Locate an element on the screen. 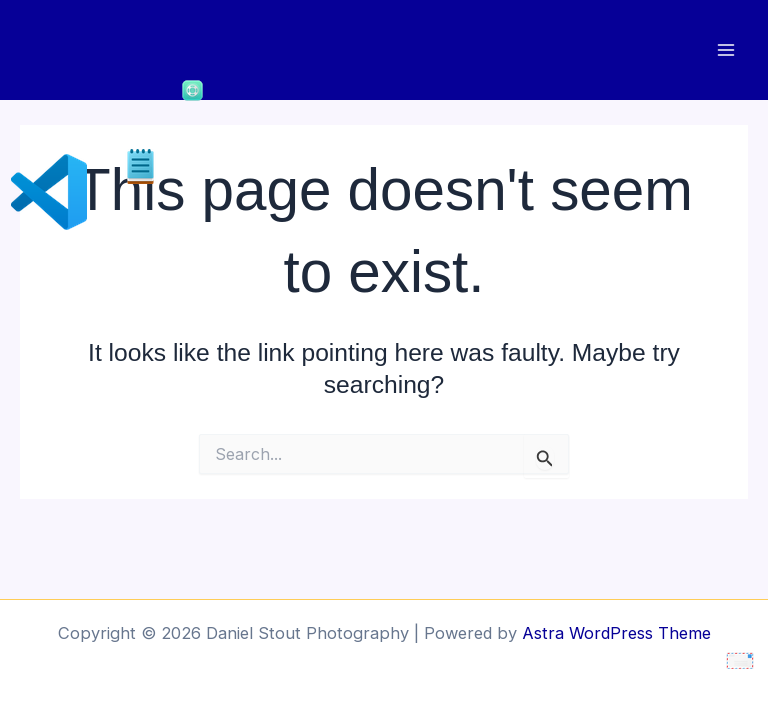 This screenshot has height=720, width=768. open the help center is located at coordinates (192, 90).